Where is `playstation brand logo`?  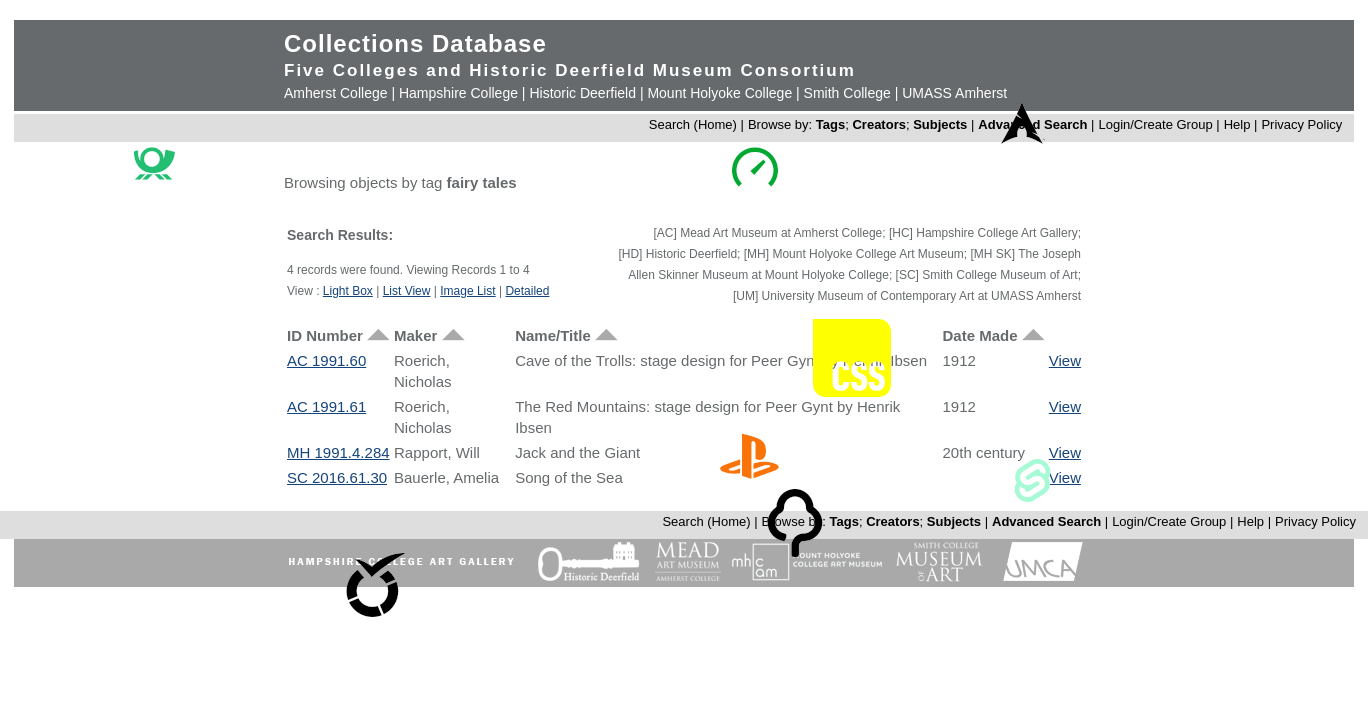 playstation brand logo is located at coordinates (750, 455).